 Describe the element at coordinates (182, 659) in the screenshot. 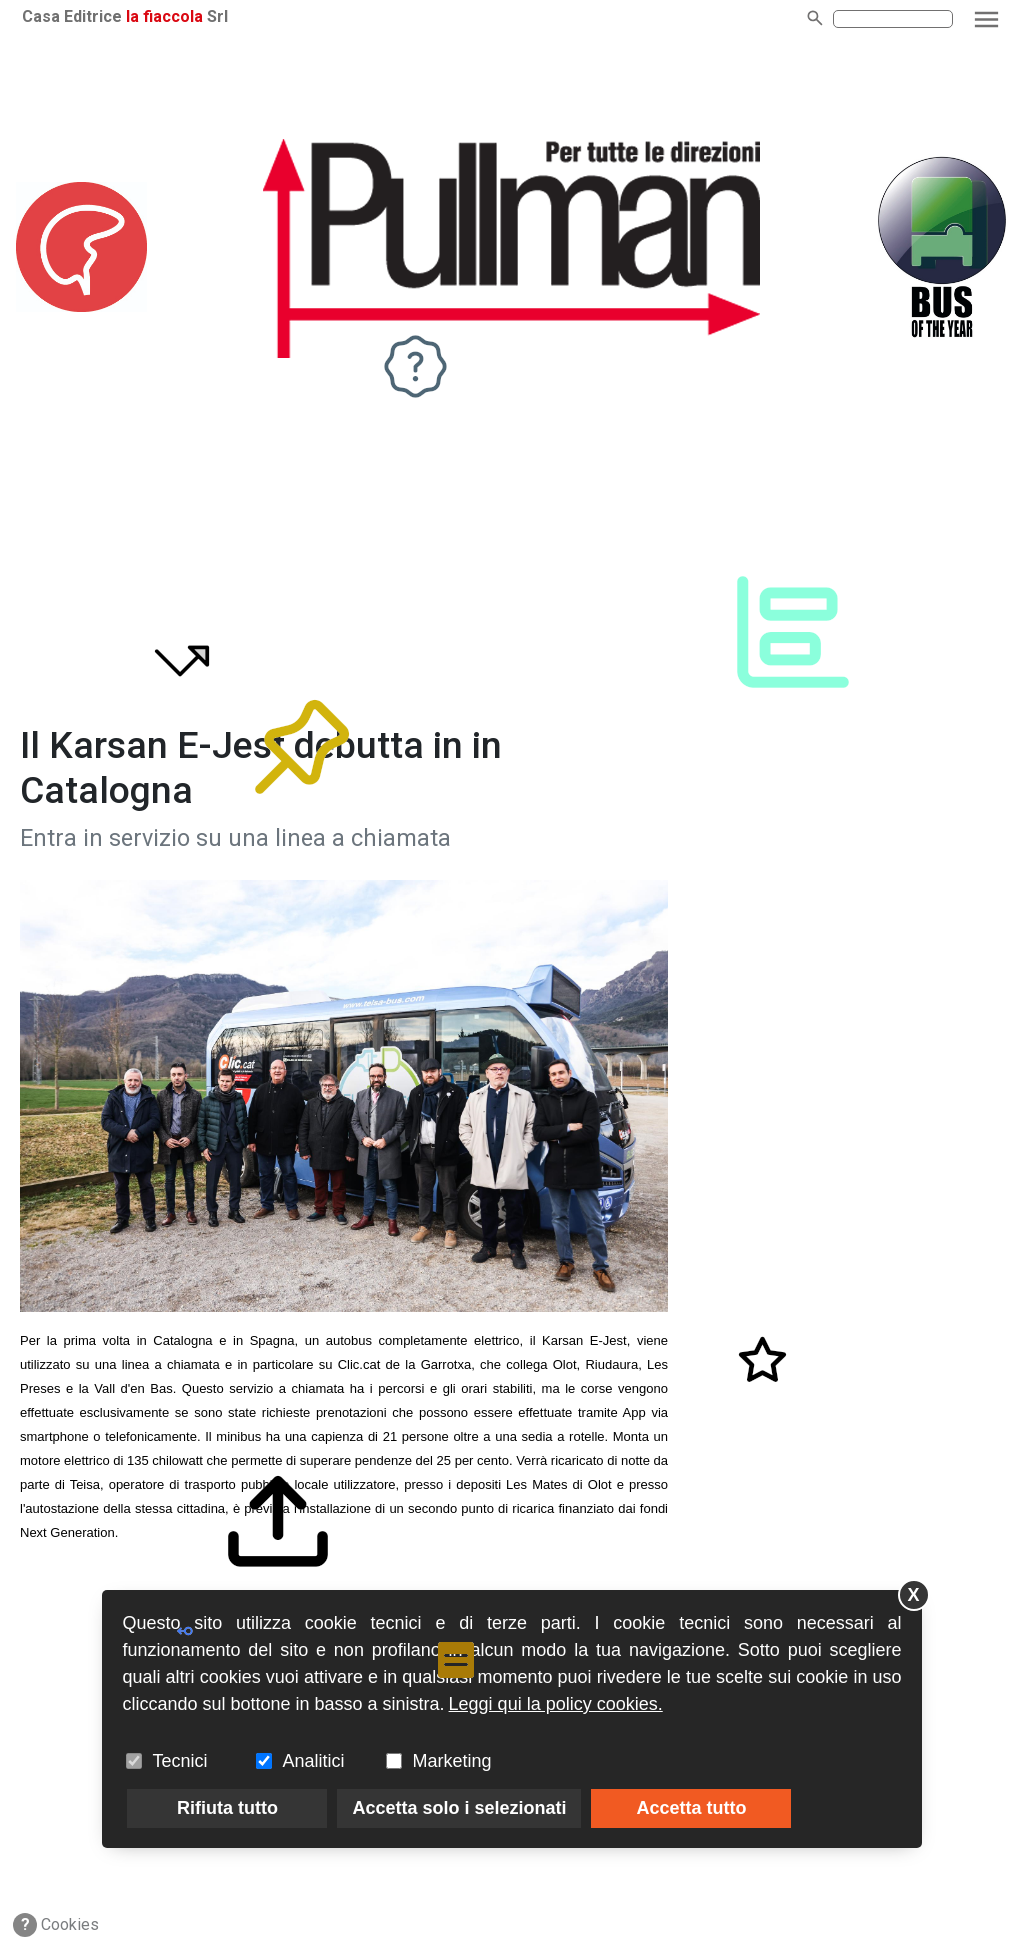

I see `reply to a message or forward content` at that location.